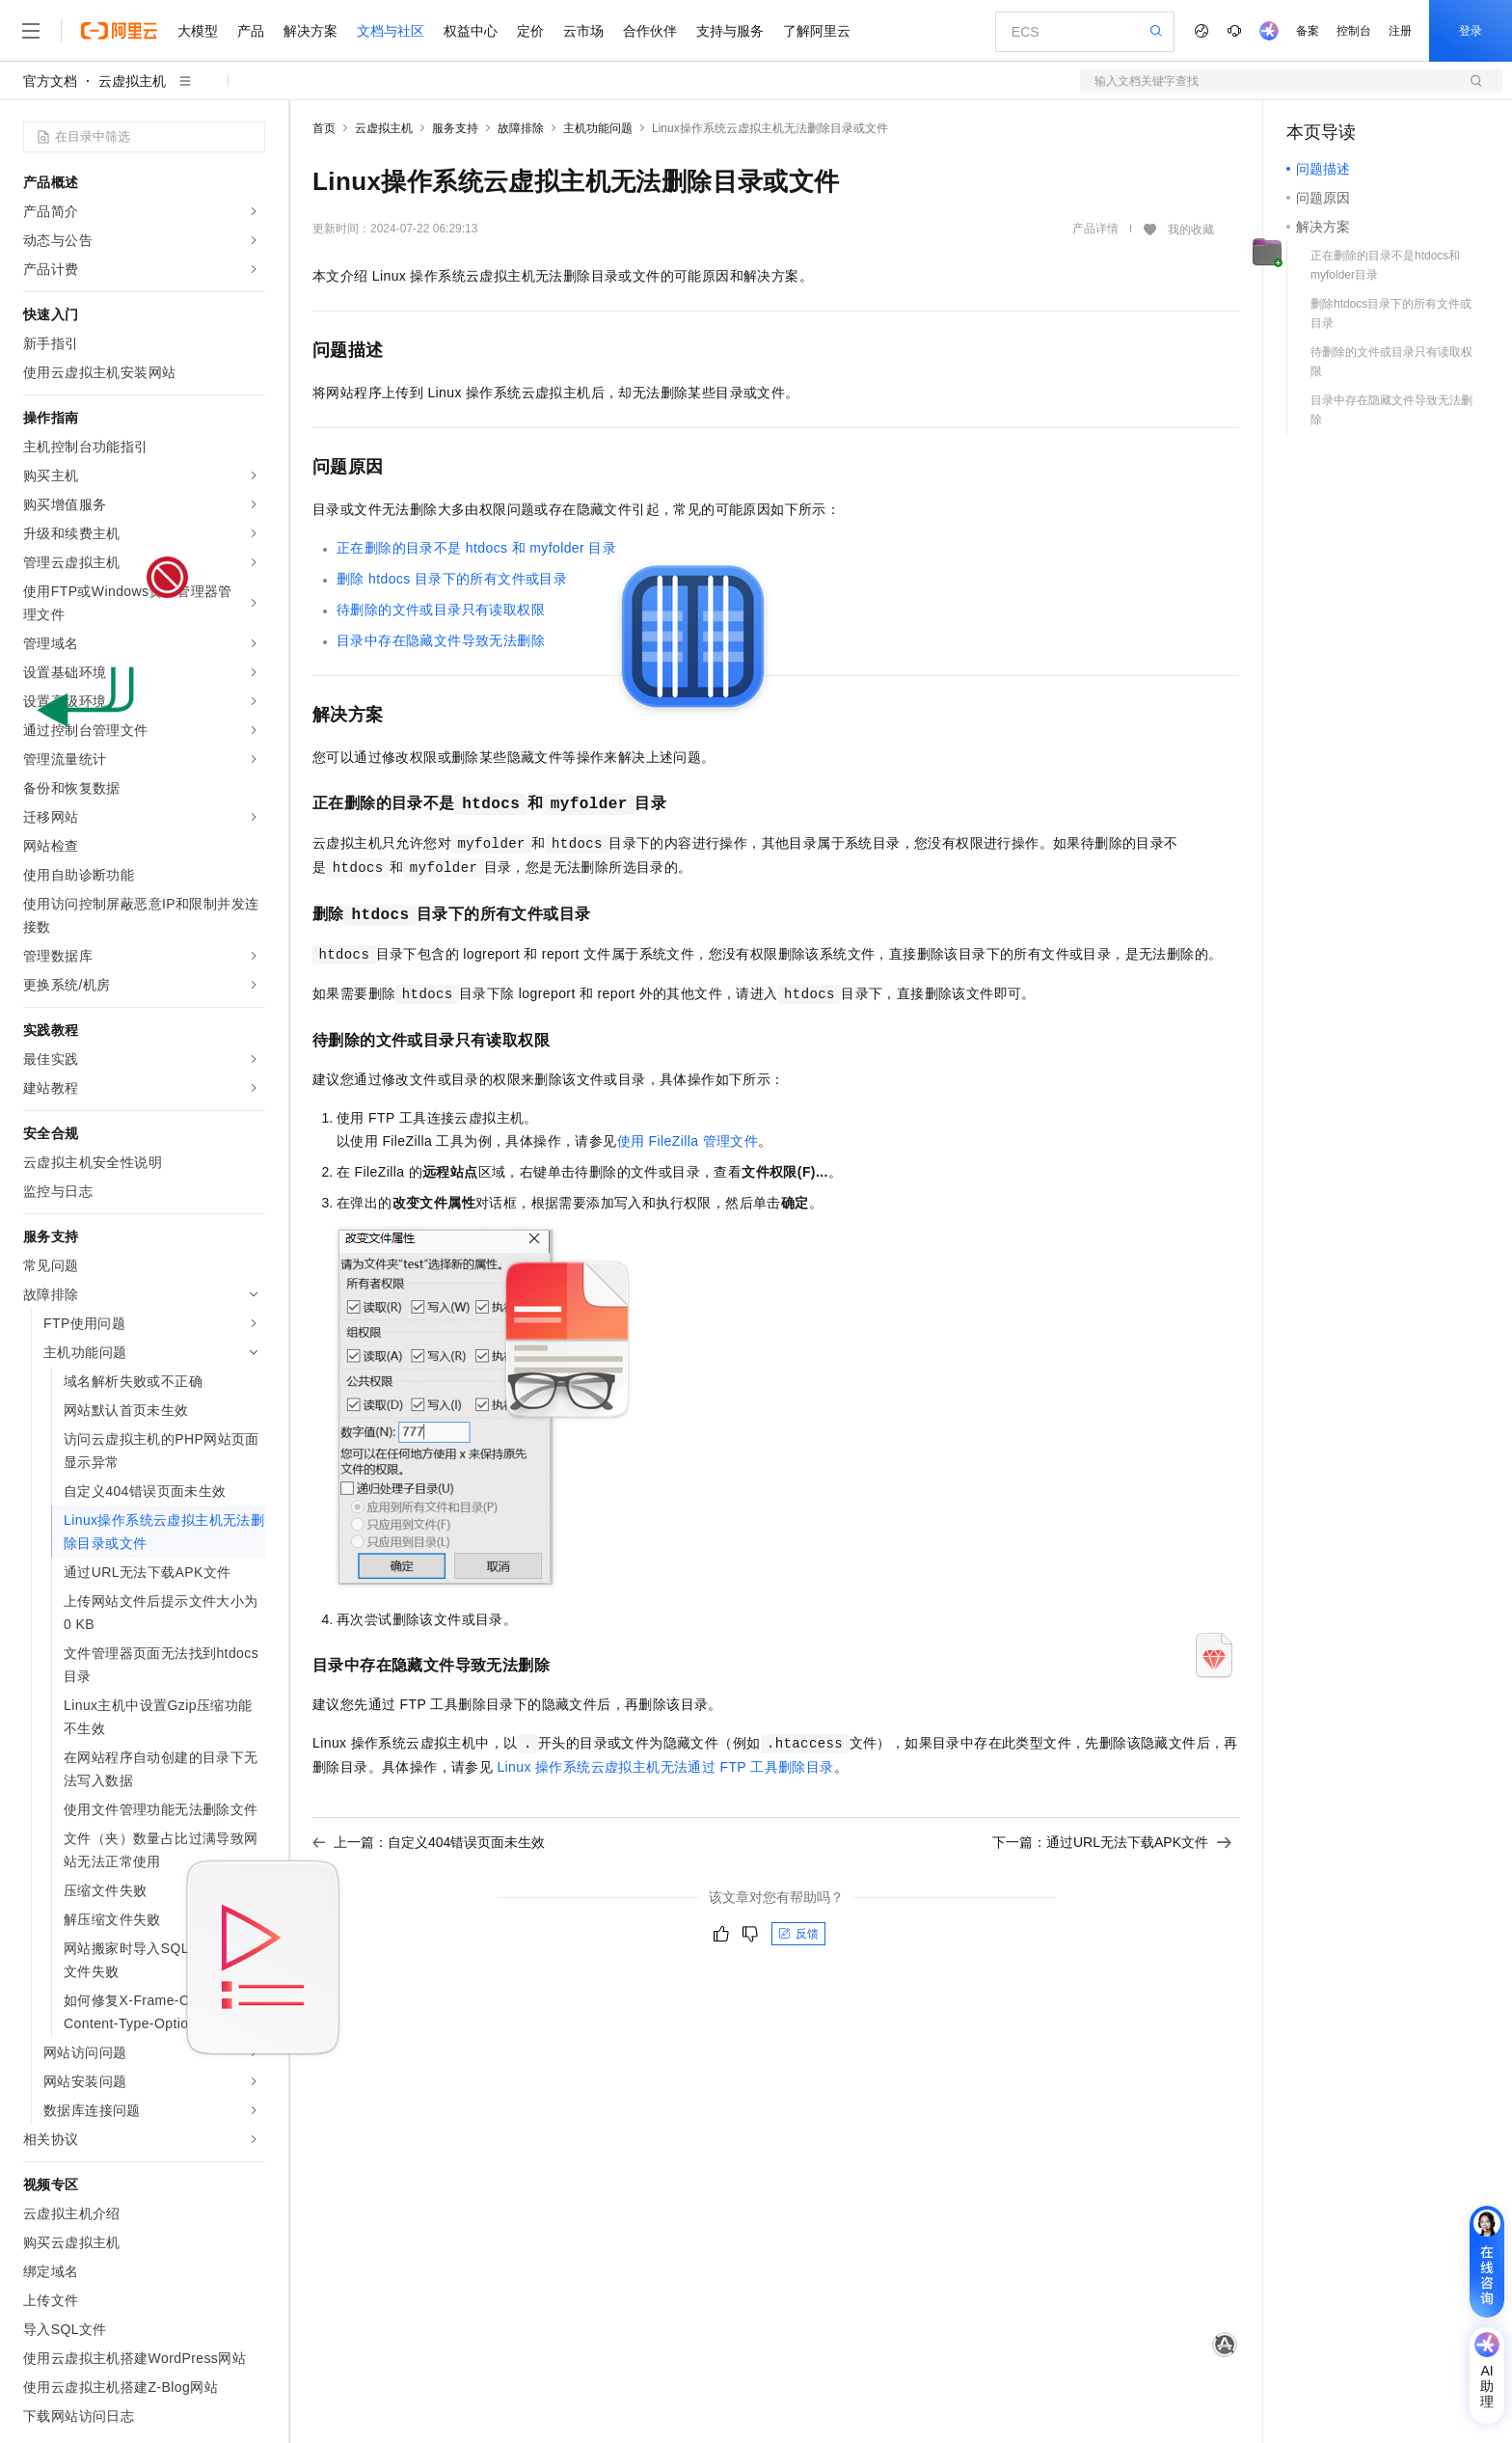 Image resolution: width=1512 pixels, height=2443 pixels. Describe the element at coordinates (567, 1340) in the screenshot. I see `open the papers document reader app` at that location.